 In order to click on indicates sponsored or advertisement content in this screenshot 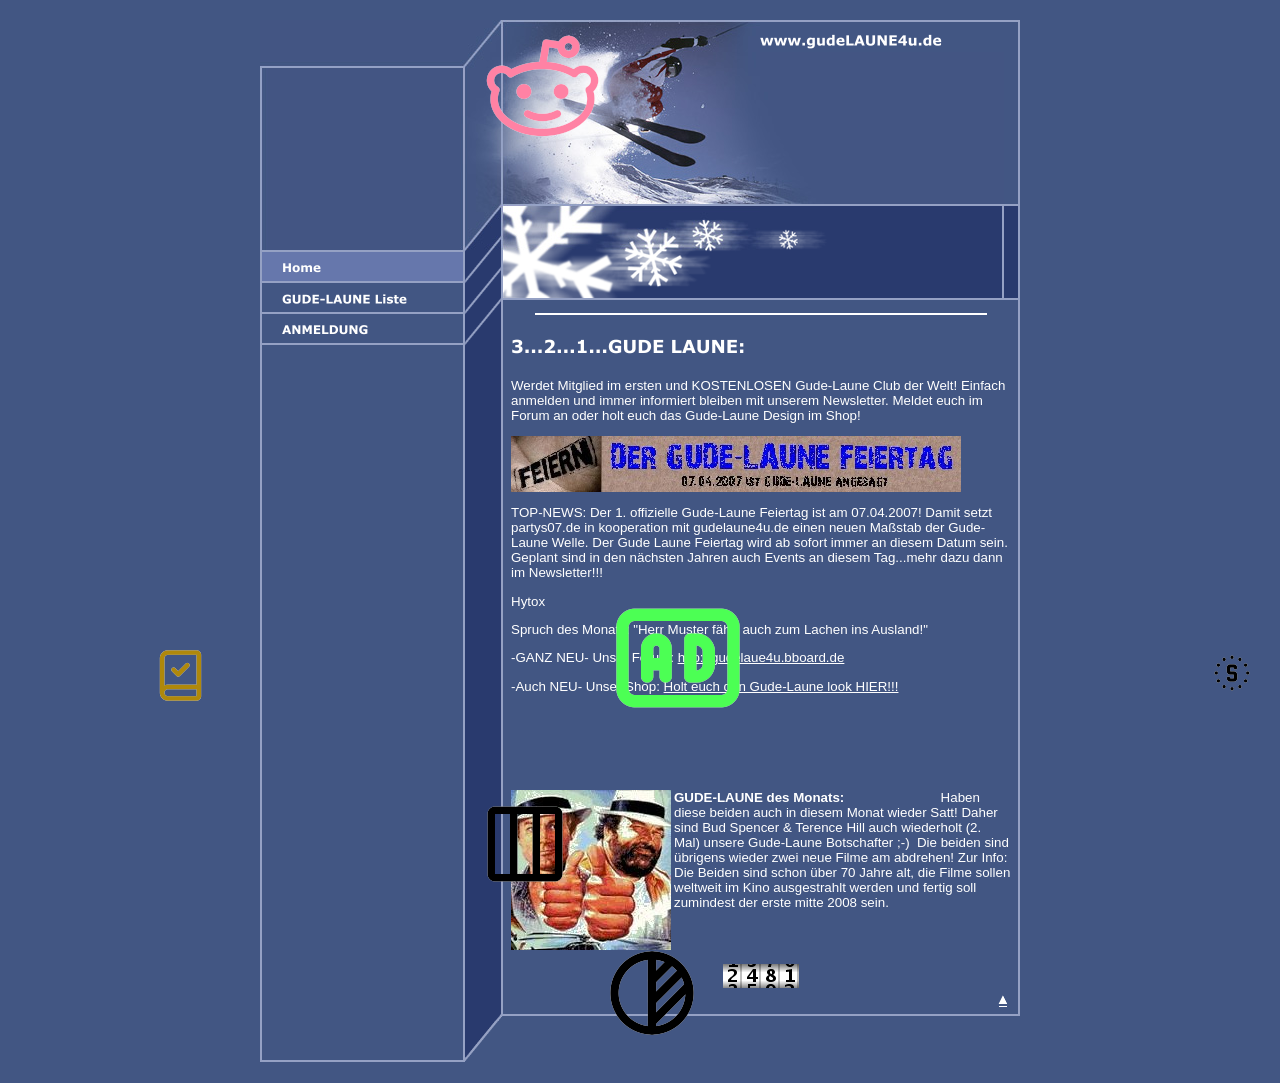, I will do `click(678, 658)`.